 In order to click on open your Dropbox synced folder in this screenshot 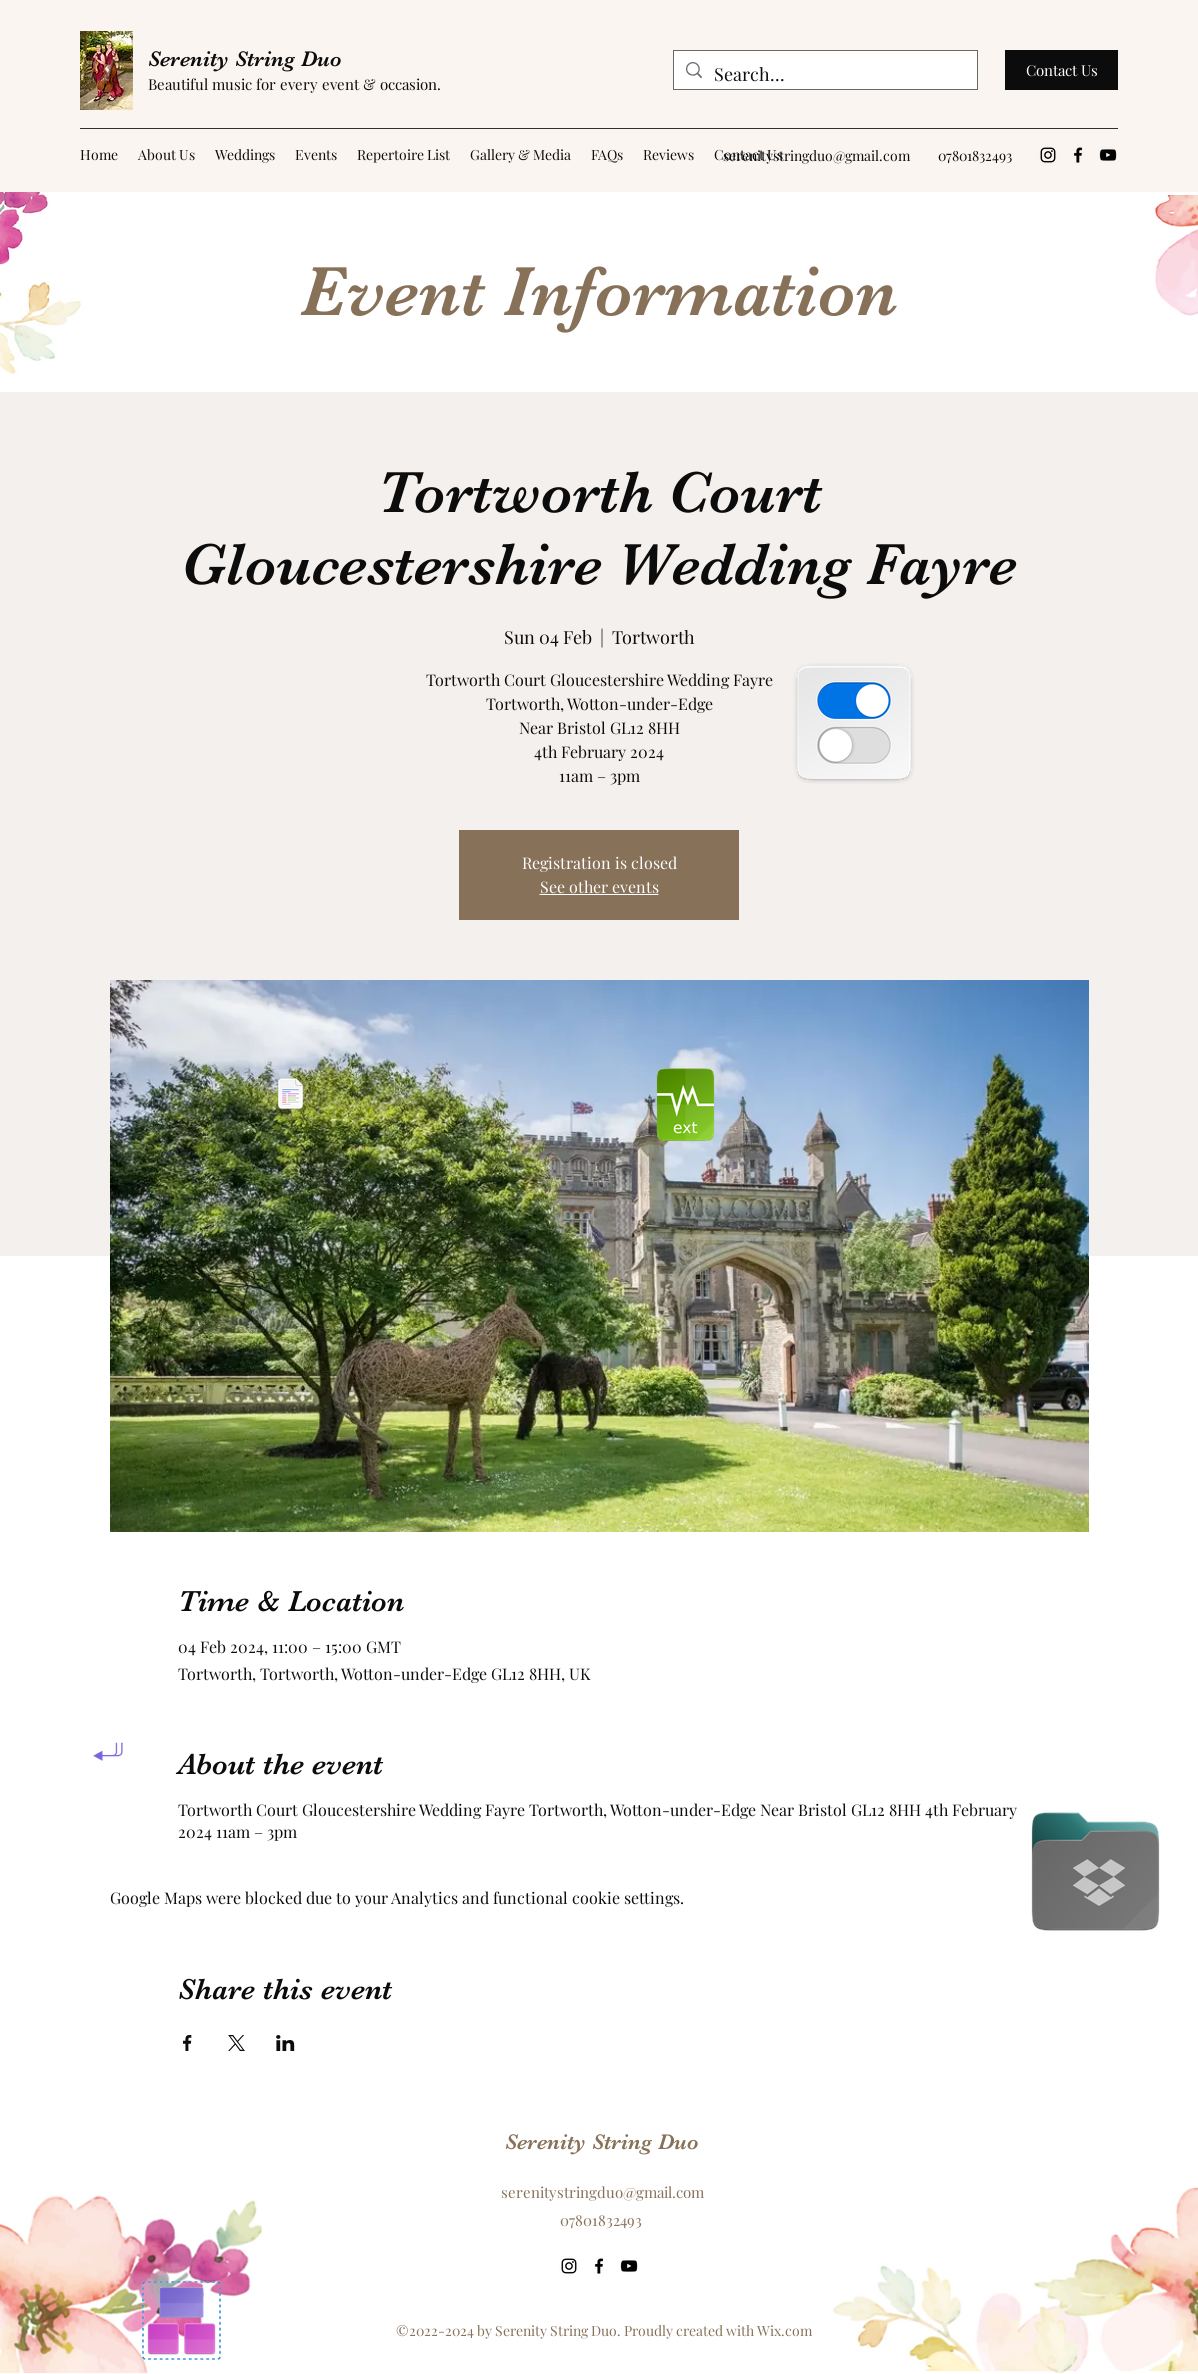, I will do `click(1095, 1871)`.